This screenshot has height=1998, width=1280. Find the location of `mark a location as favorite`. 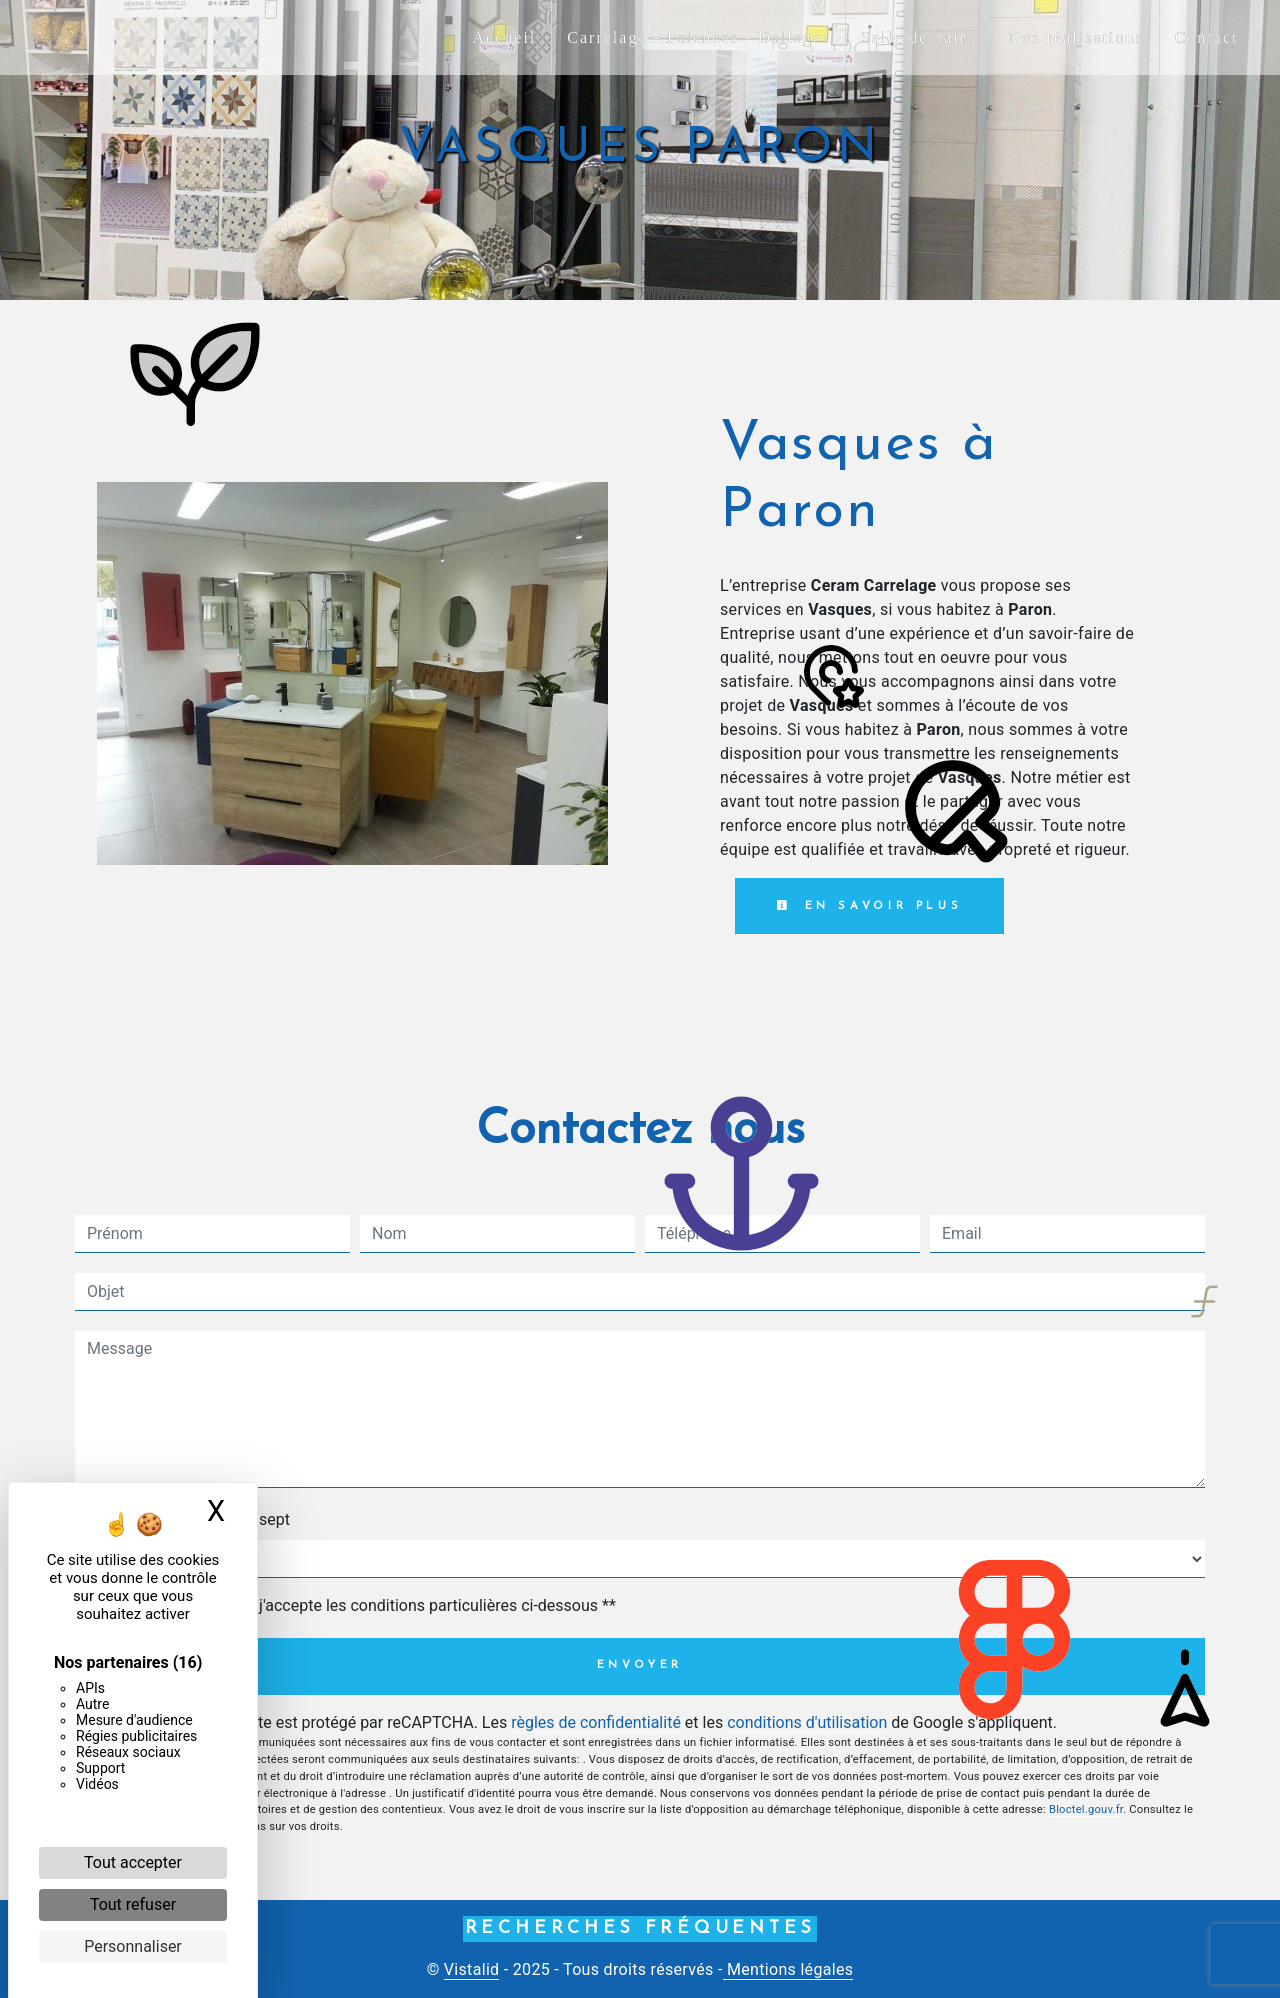

mark a location as favorite is located at coordinates (831, 675).